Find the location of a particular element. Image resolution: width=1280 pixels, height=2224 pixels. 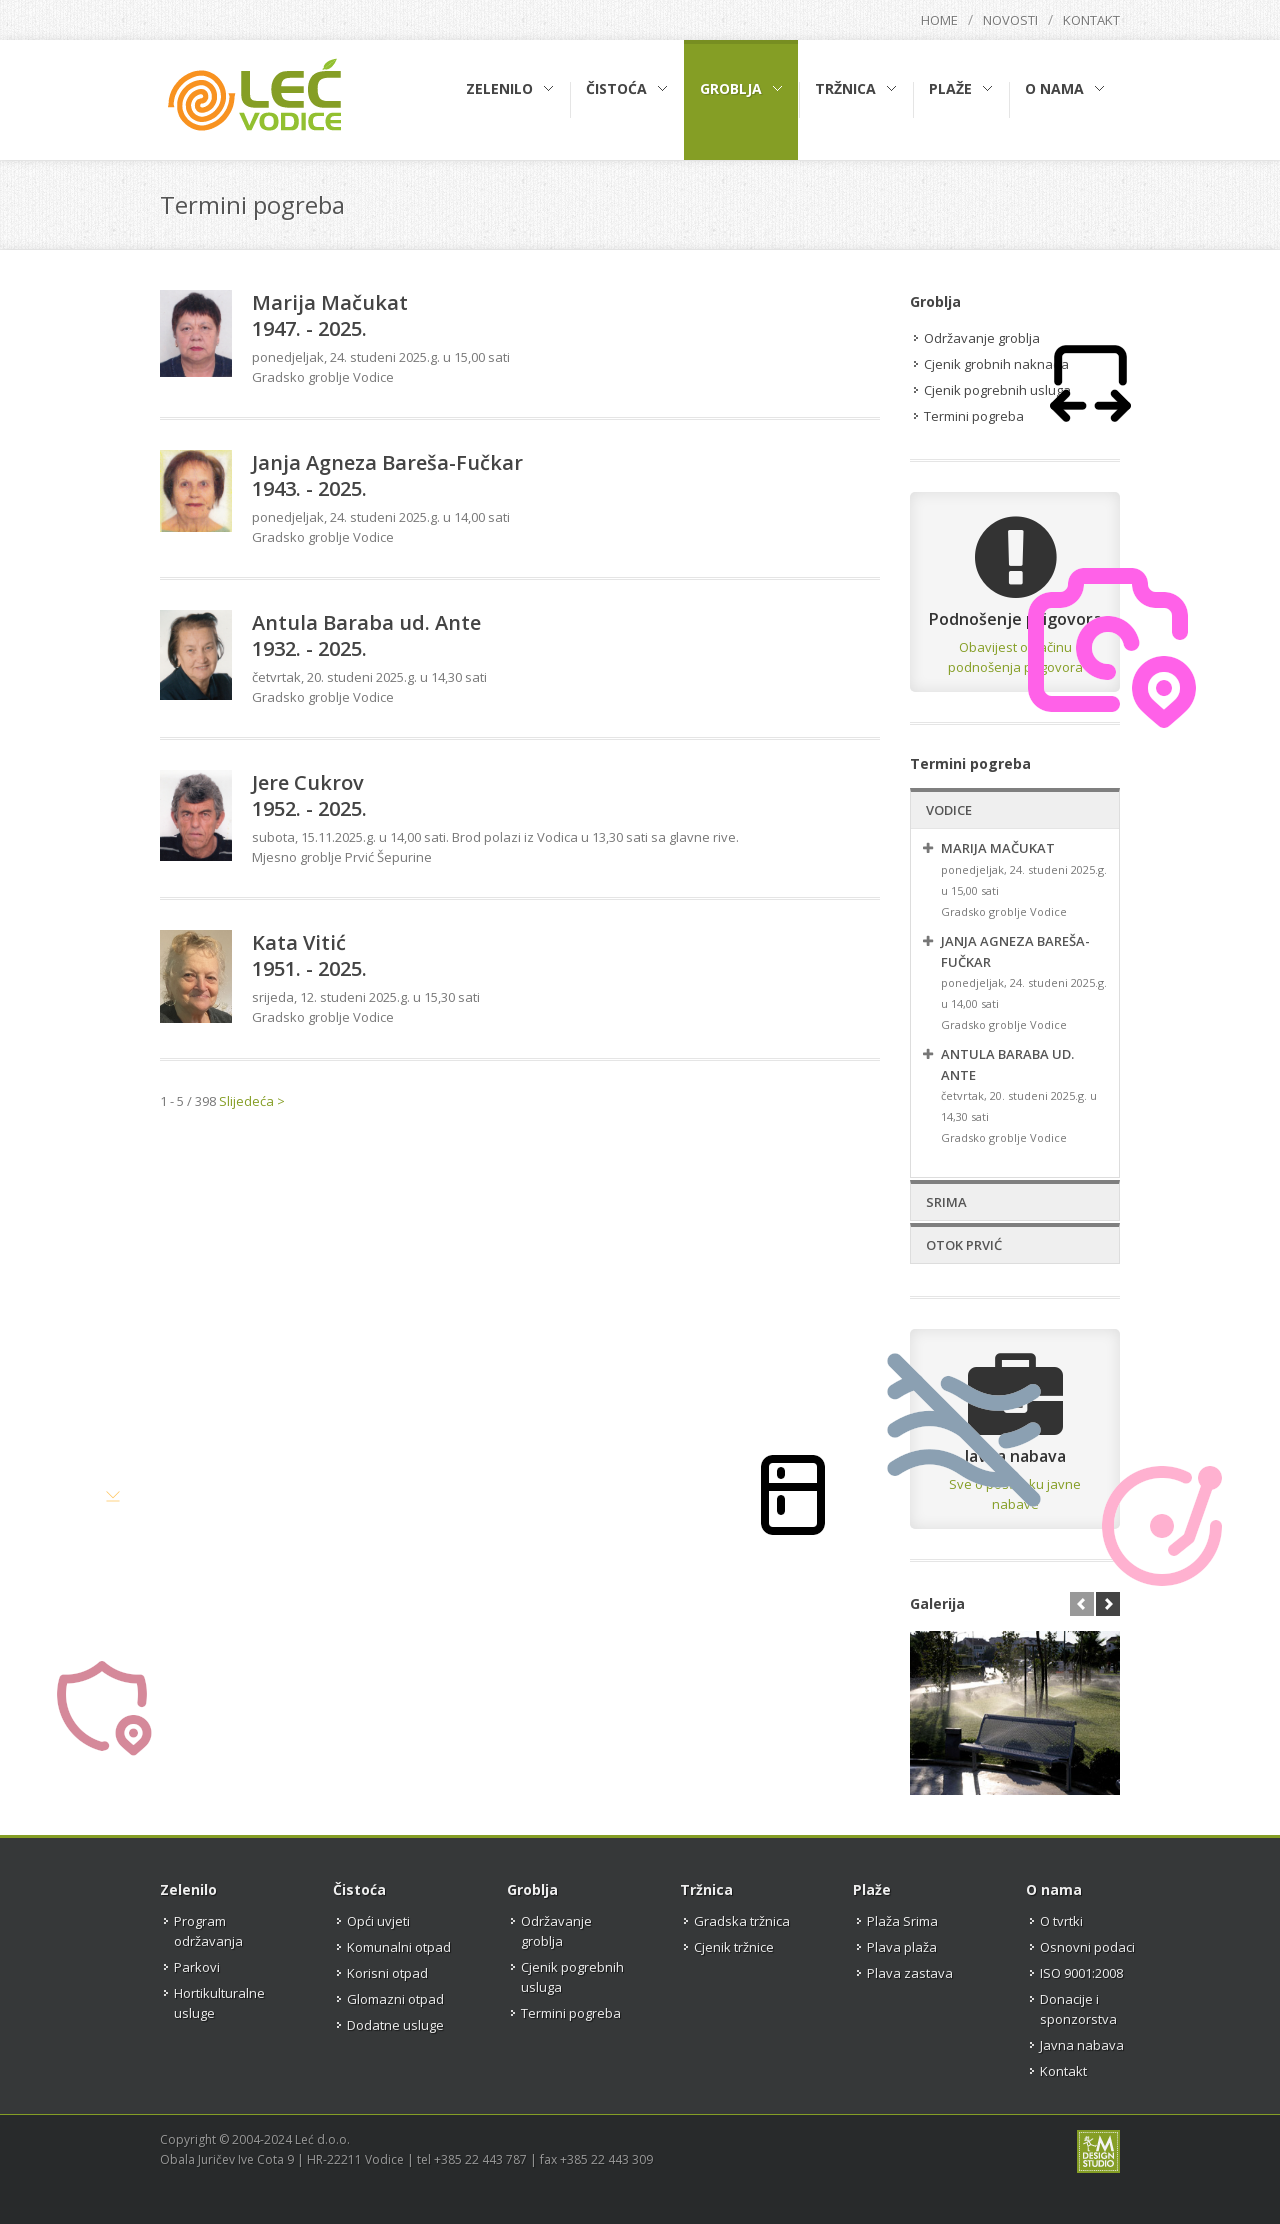

auto-fit content to available width is located at coordinates (1090, 381).